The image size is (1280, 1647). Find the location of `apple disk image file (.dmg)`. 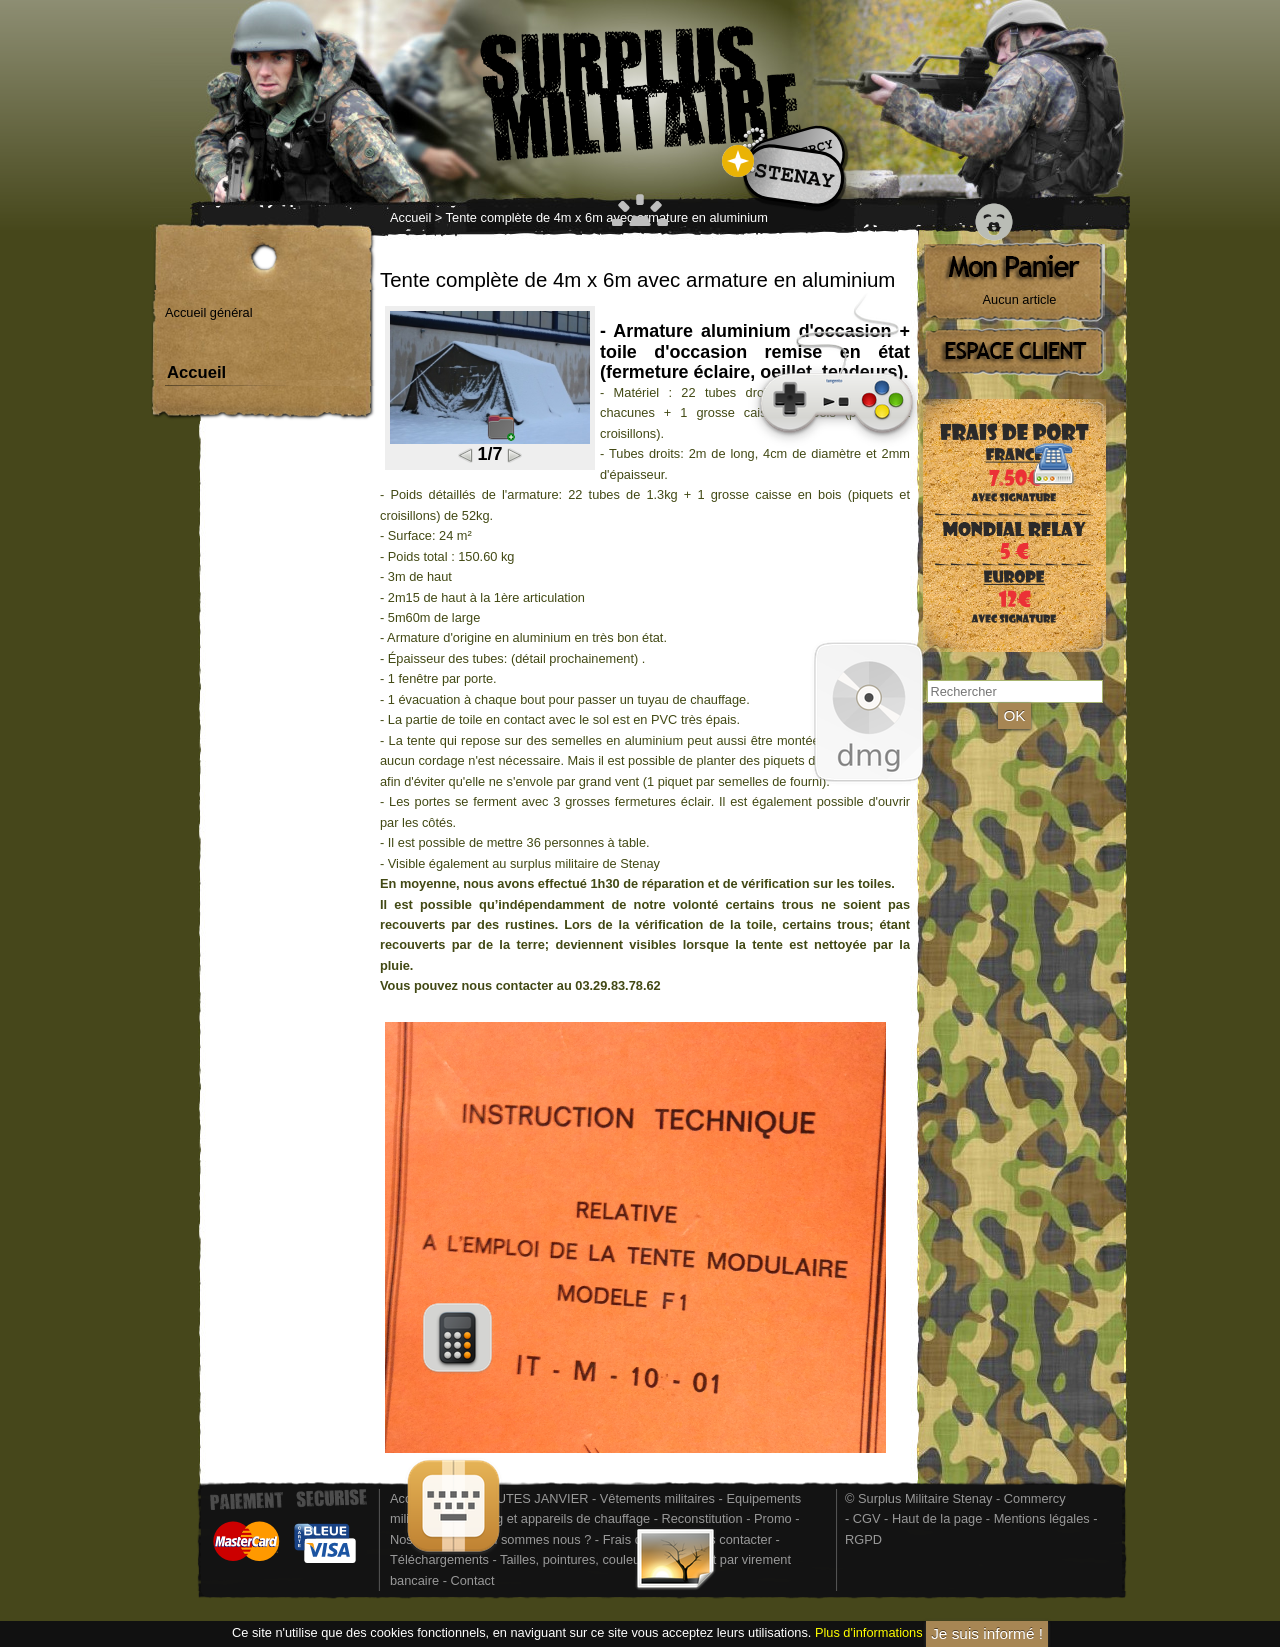

apple disk image file (.dmg) is located at coordinates (869, 712).